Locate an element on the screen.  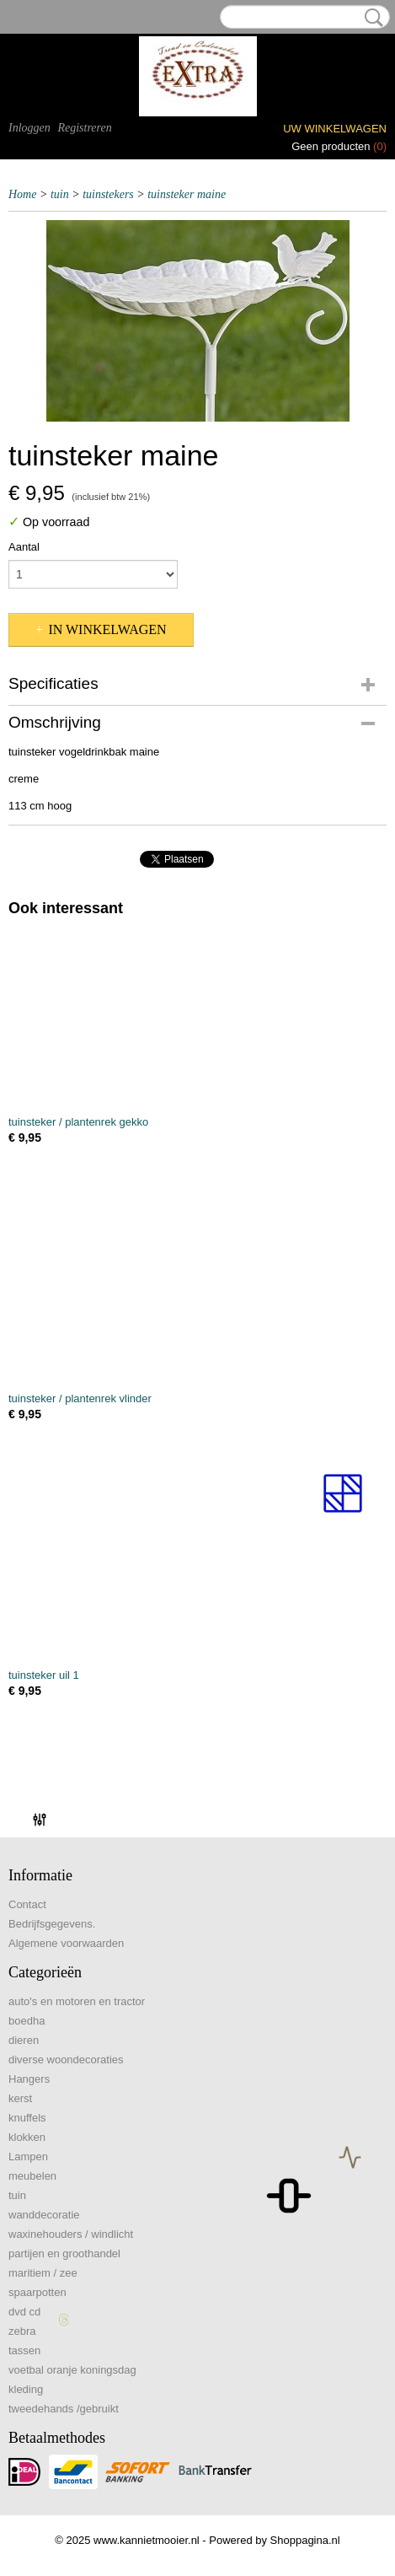
indicates transparency in image editing is located at coordinates (343, 1493).